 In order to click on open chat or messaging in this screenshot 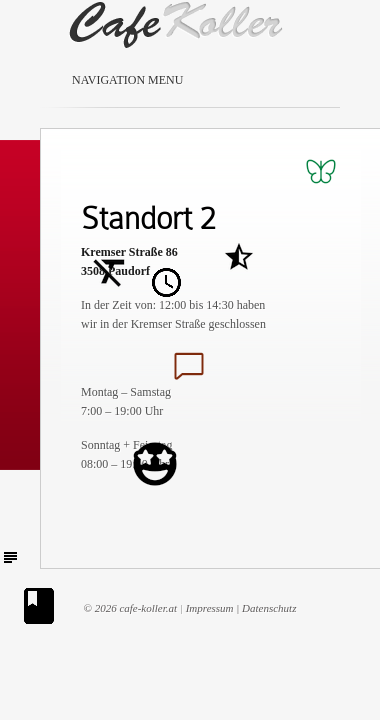, I will do `click(189, 364)`.